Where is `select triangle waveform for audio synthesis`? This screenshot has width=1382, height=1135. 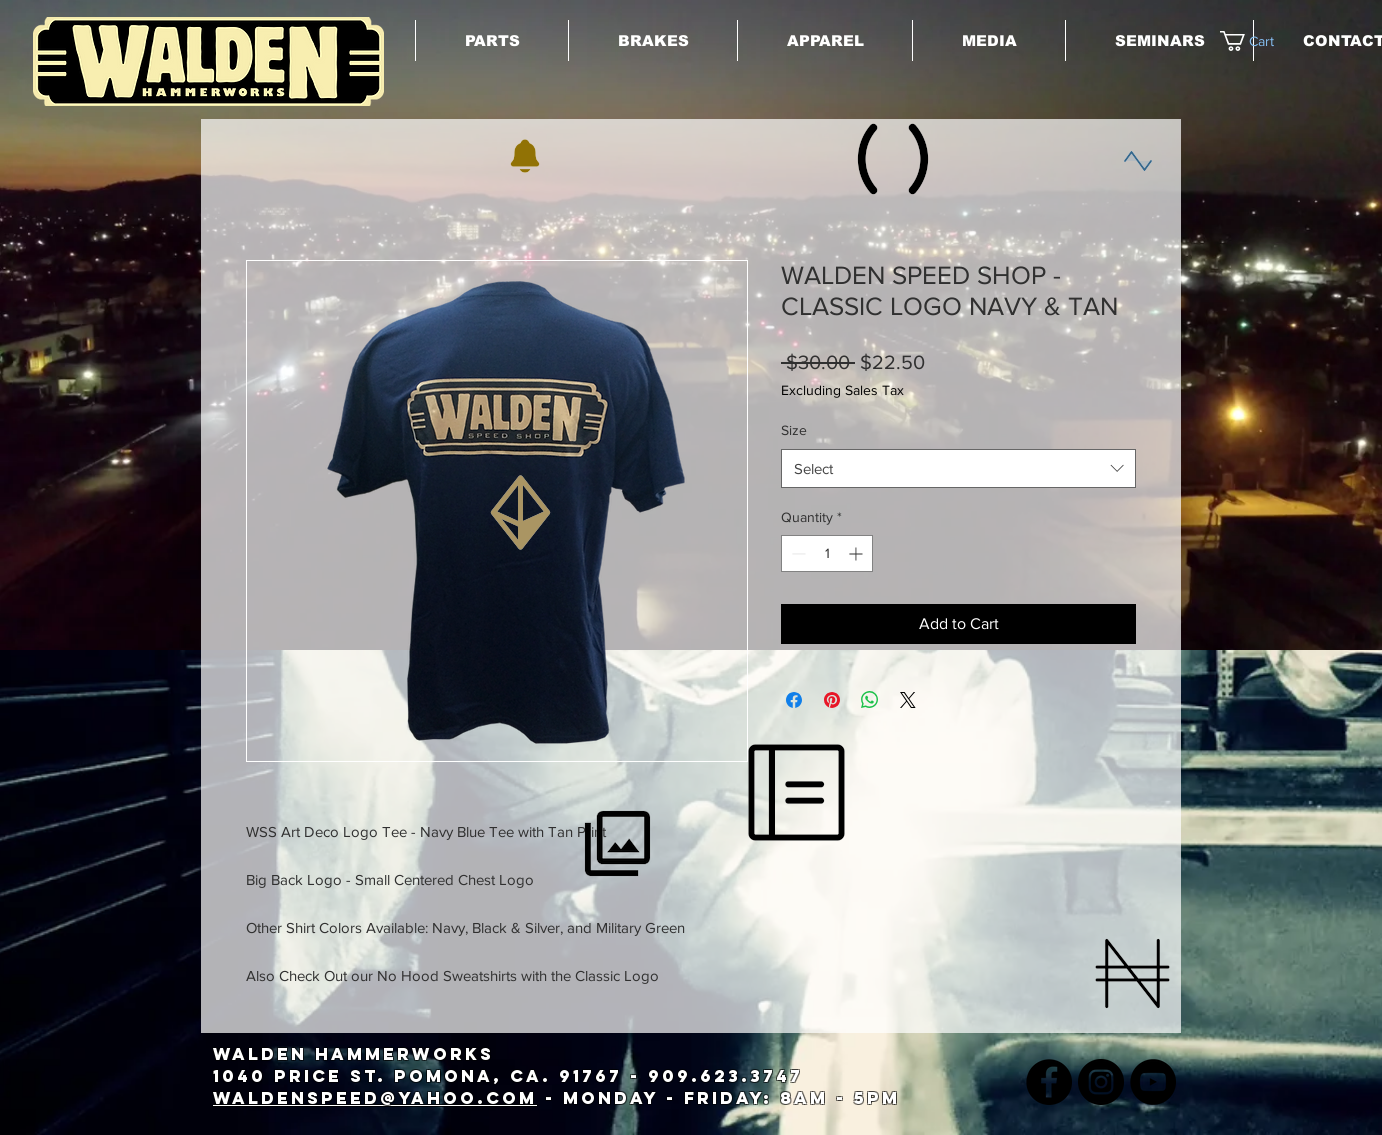 select triangle waveform for audio synthesis is located at coordinates (1138, 161).